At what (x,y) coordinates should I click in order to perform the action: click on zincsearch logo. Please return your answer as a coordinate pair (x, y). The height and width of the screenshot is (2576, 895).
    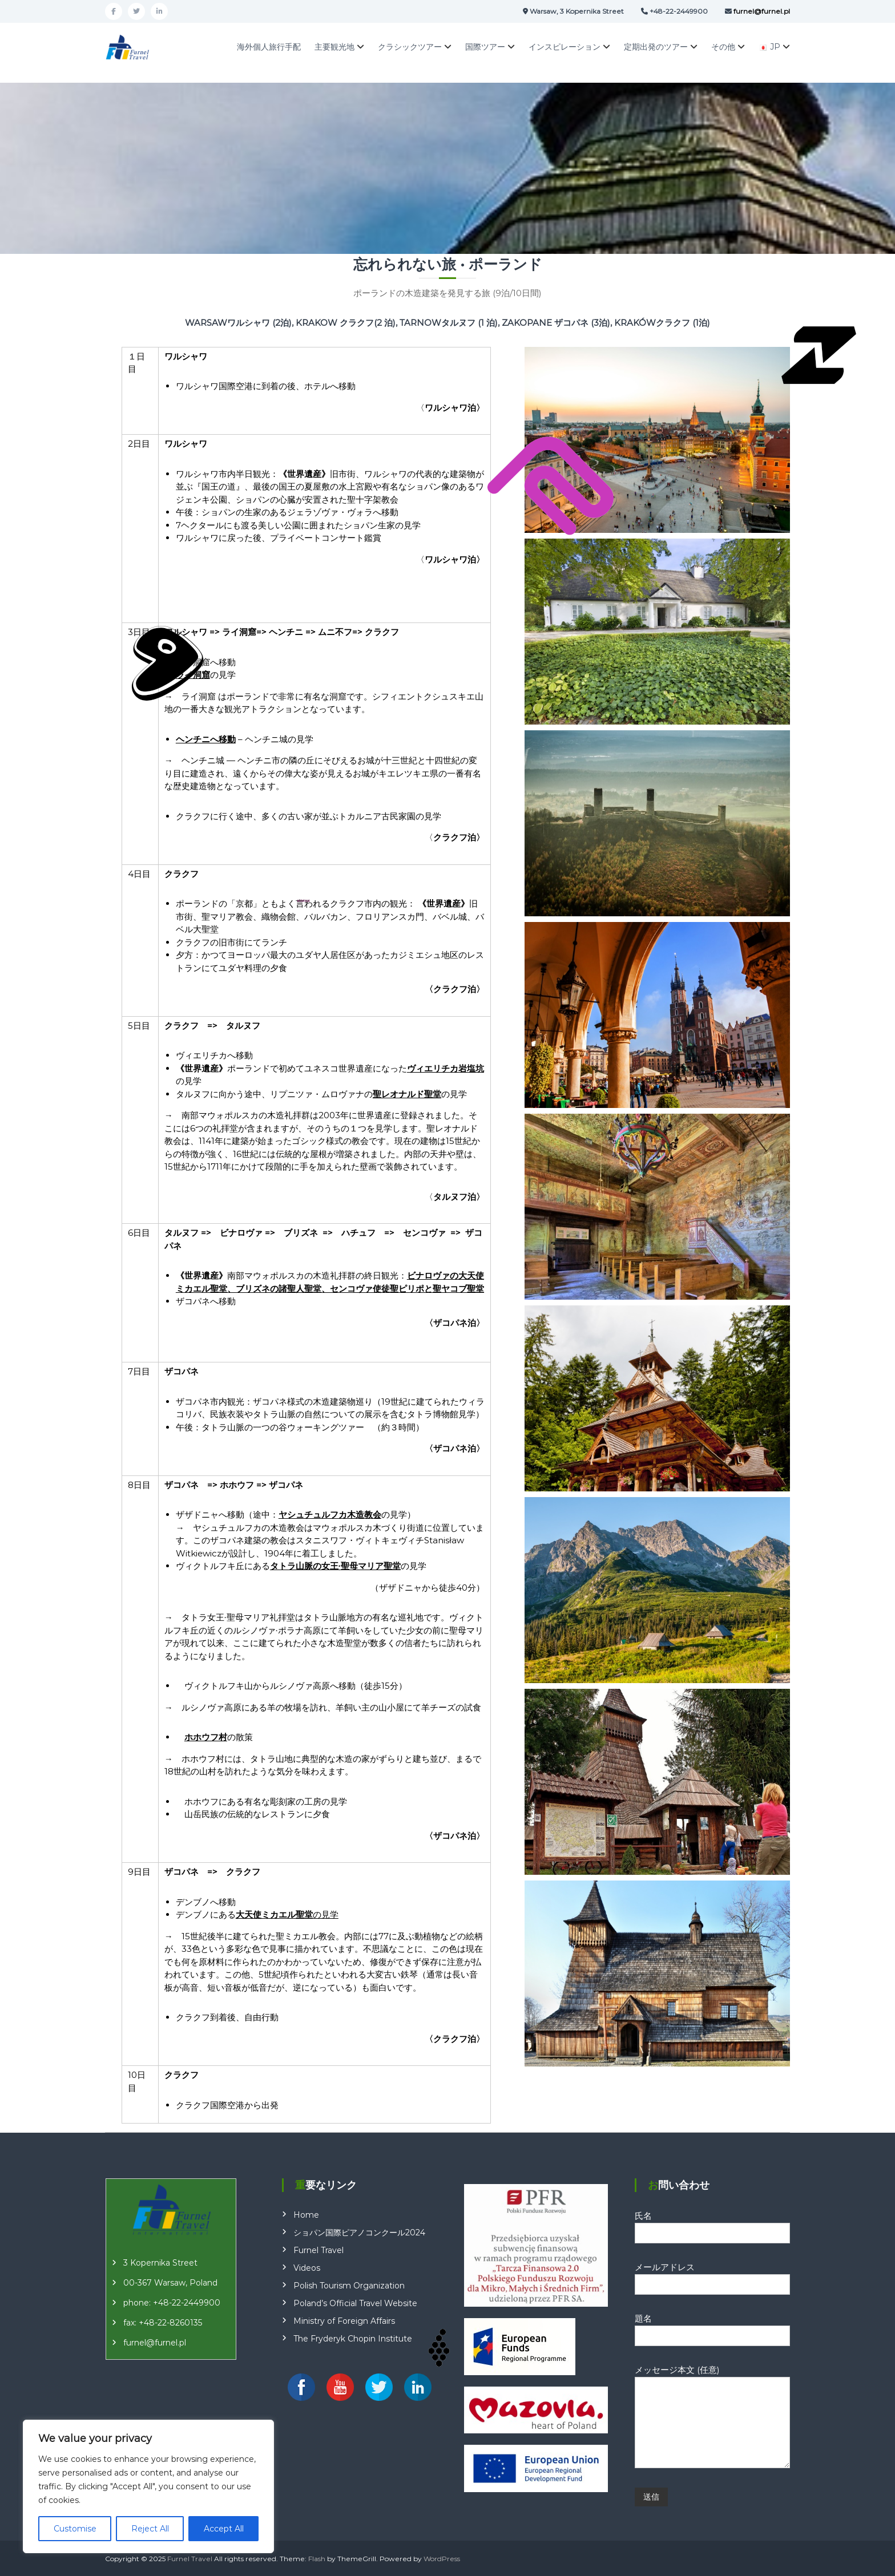
    Looking at the image, I should click on (819, 355).